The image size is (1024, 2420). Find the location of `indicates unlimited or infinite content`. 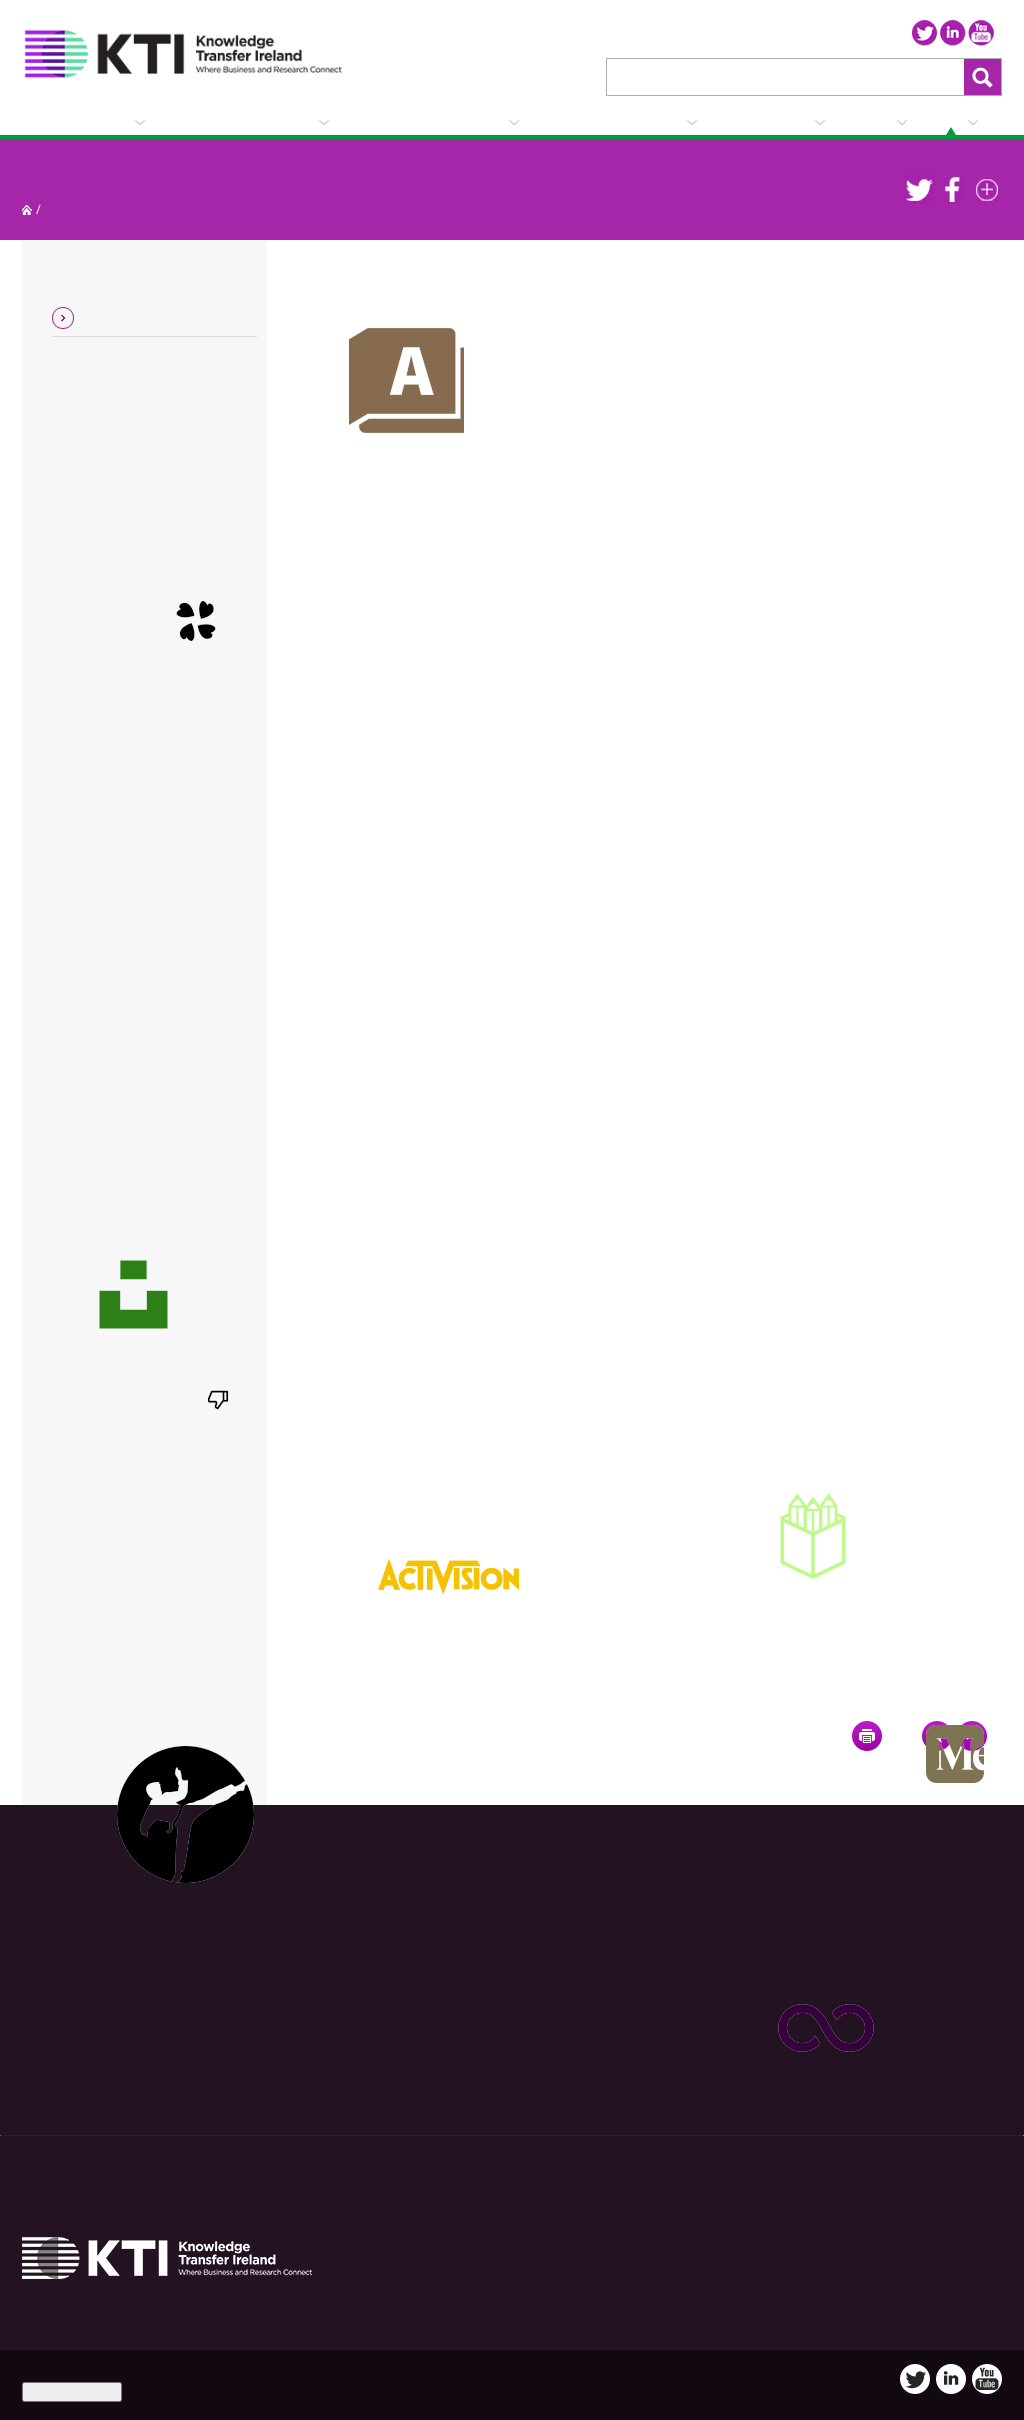

indicates unlimited or infinite content is located at coordinates (826, 2028).